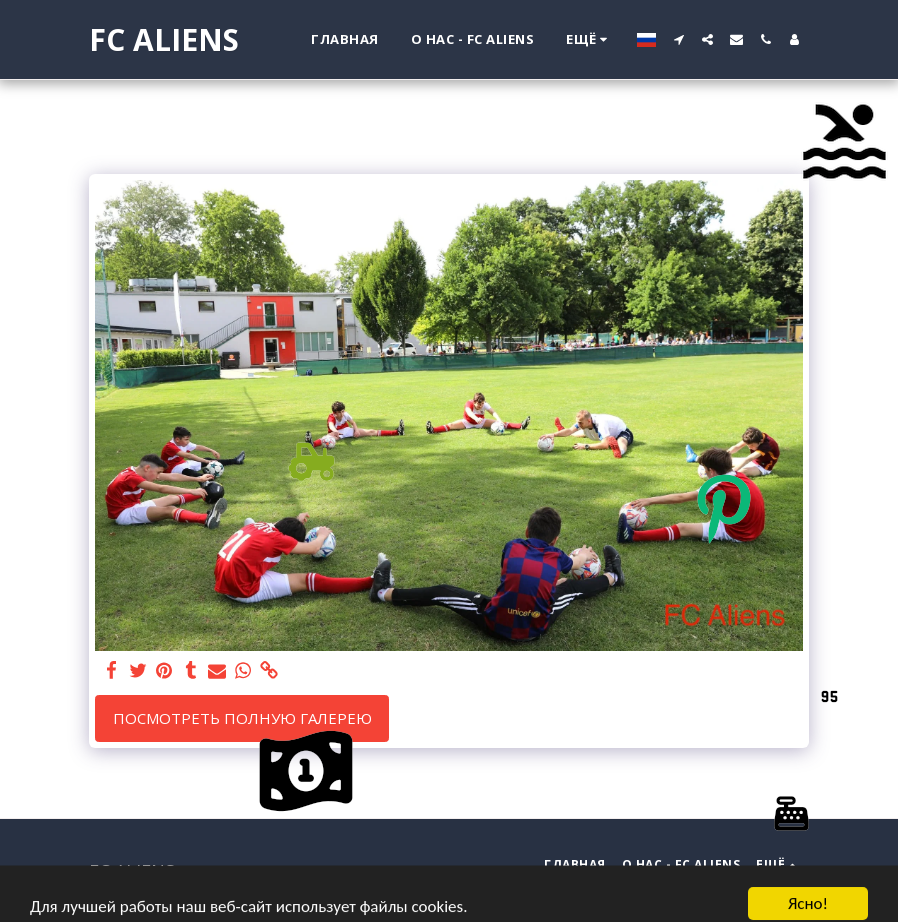  I want to click on indicates swimming pool amenity available, so click(844, 141).